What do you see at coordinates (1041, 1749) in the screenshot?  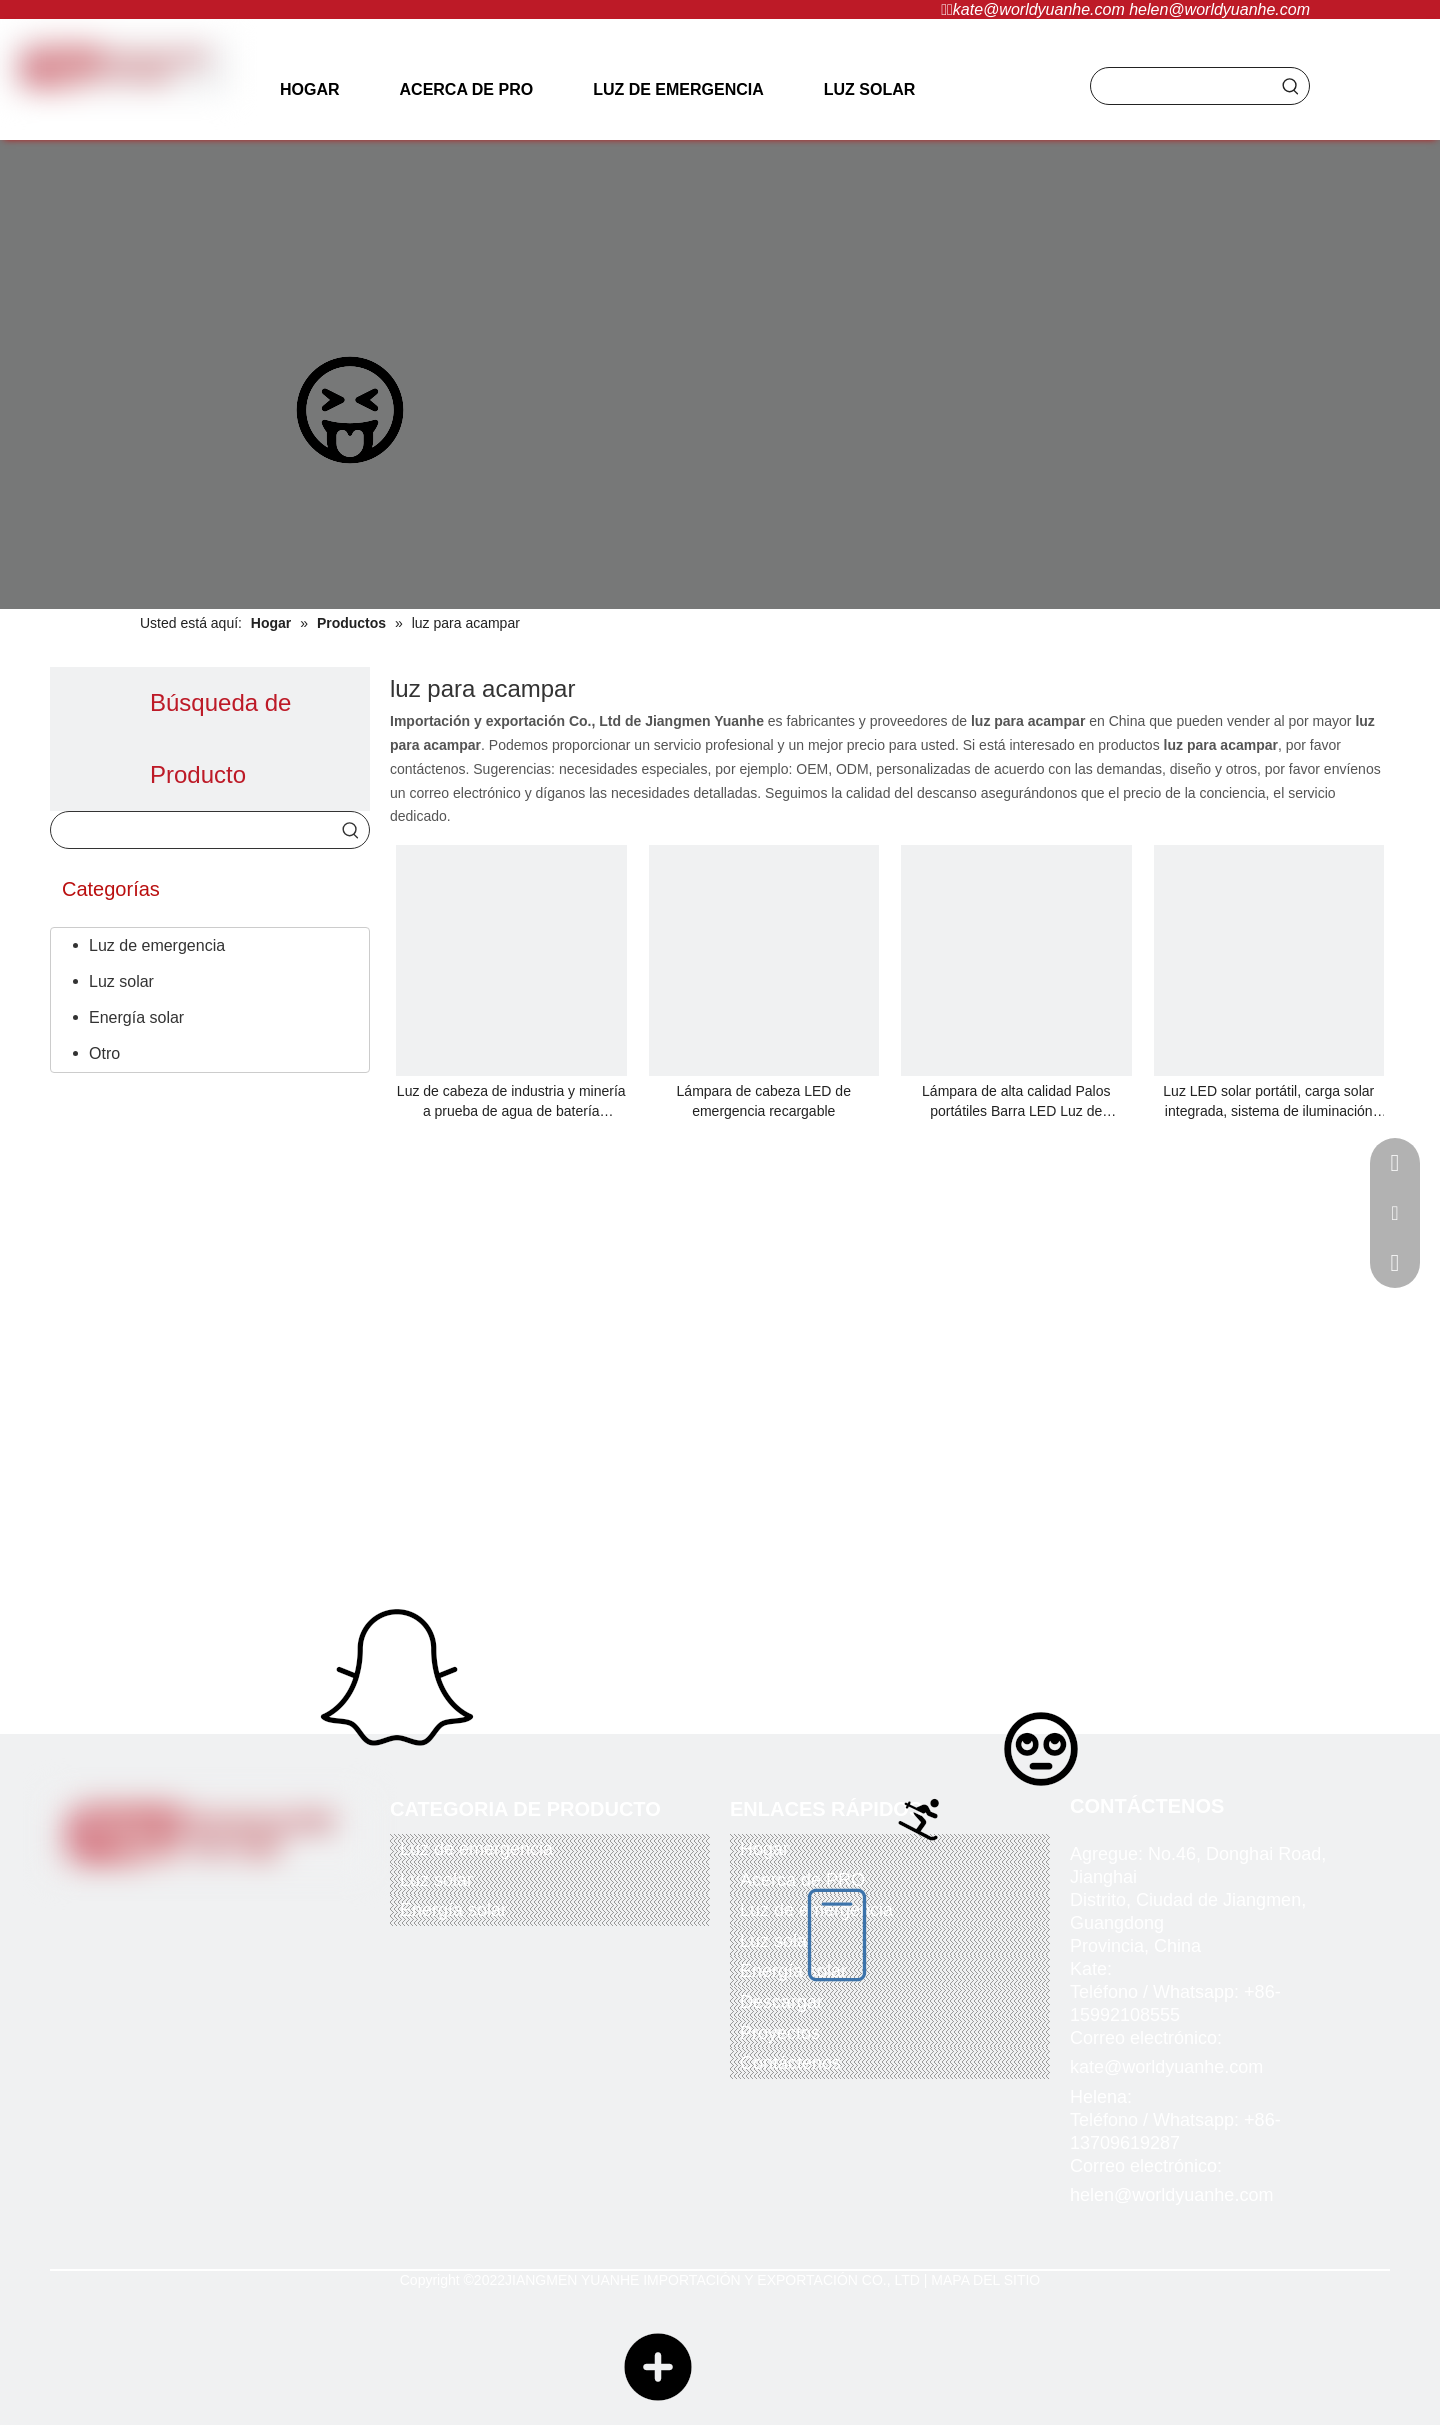 I see `express annoyance or exasperation` at bounding box center [1041, 1749].